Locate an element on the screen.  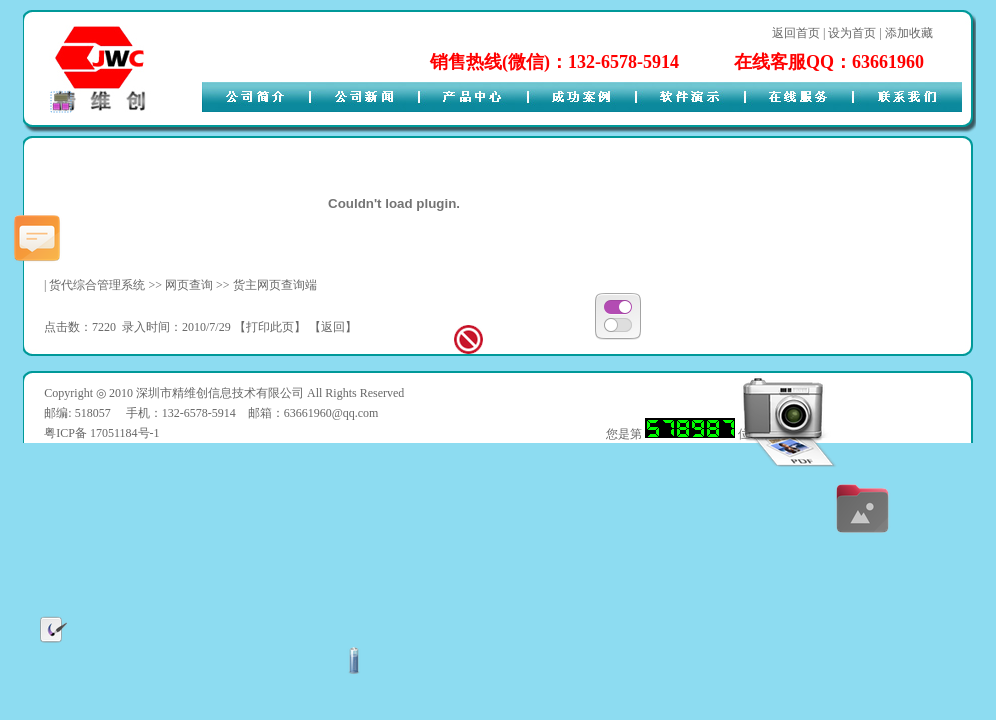
create a new application or software package is located at coordinates (53, 629).